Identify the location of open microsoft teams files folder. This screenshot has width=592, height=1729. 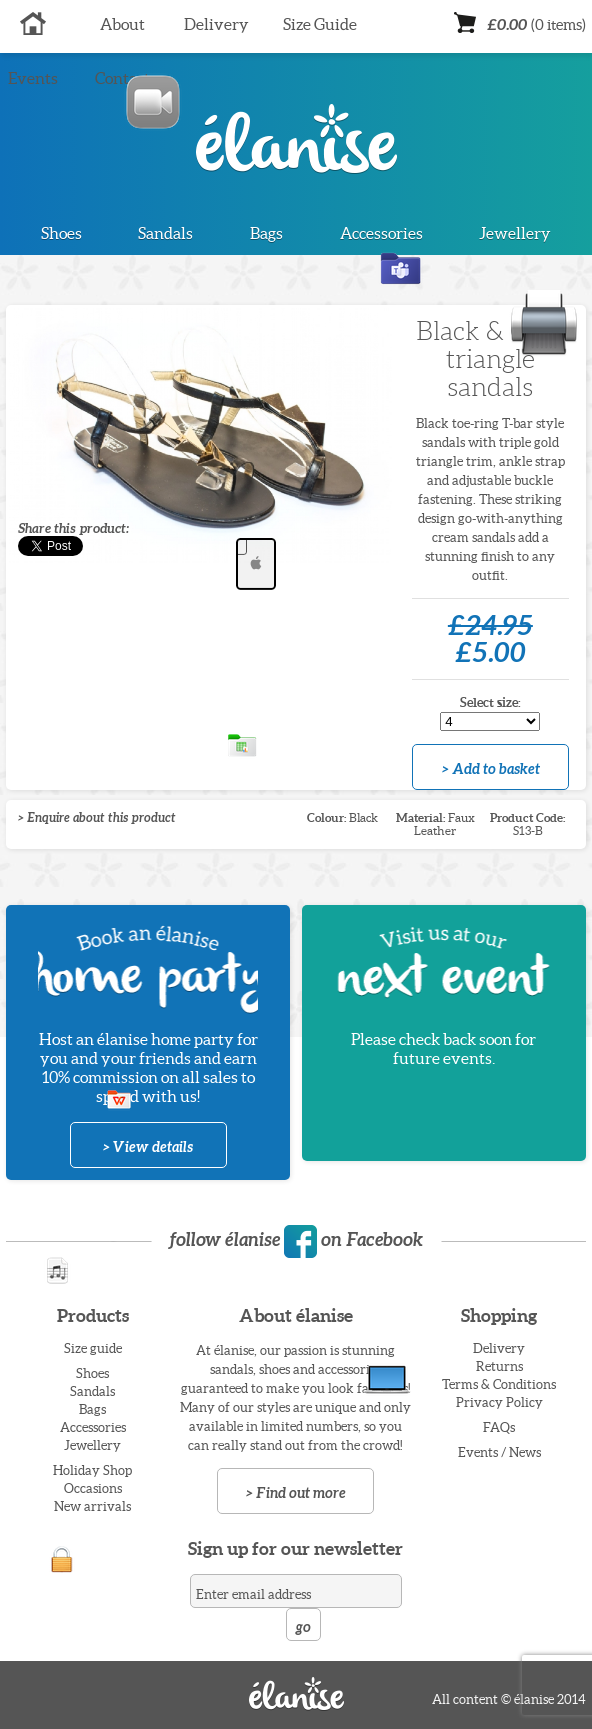
(400, 269).